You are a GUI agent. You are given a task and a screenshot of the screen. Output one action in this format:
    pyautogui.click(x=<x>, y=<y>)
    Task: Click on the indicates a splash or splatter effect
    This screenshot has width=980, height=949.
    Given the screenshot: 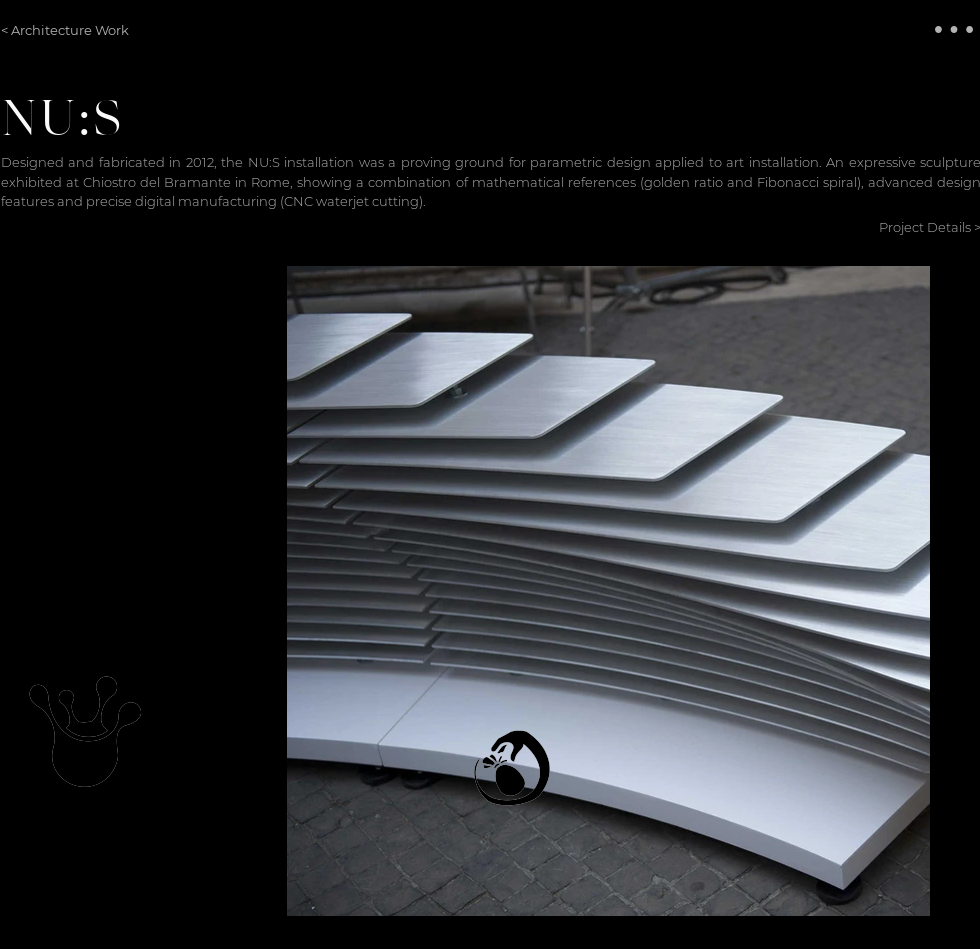 What is the action you would take?
    pyautogui.click(x=85, y=731)
    